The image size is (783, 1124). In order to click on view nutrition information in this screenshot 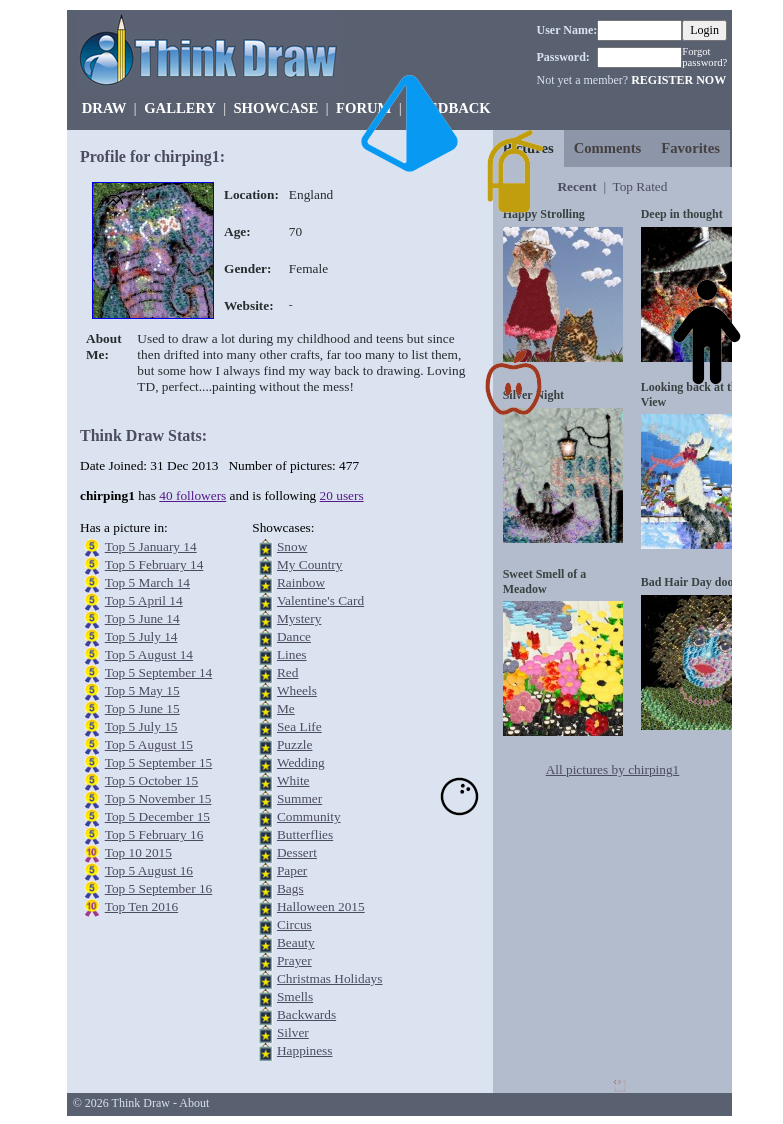, I will do `click(513, 382)`.